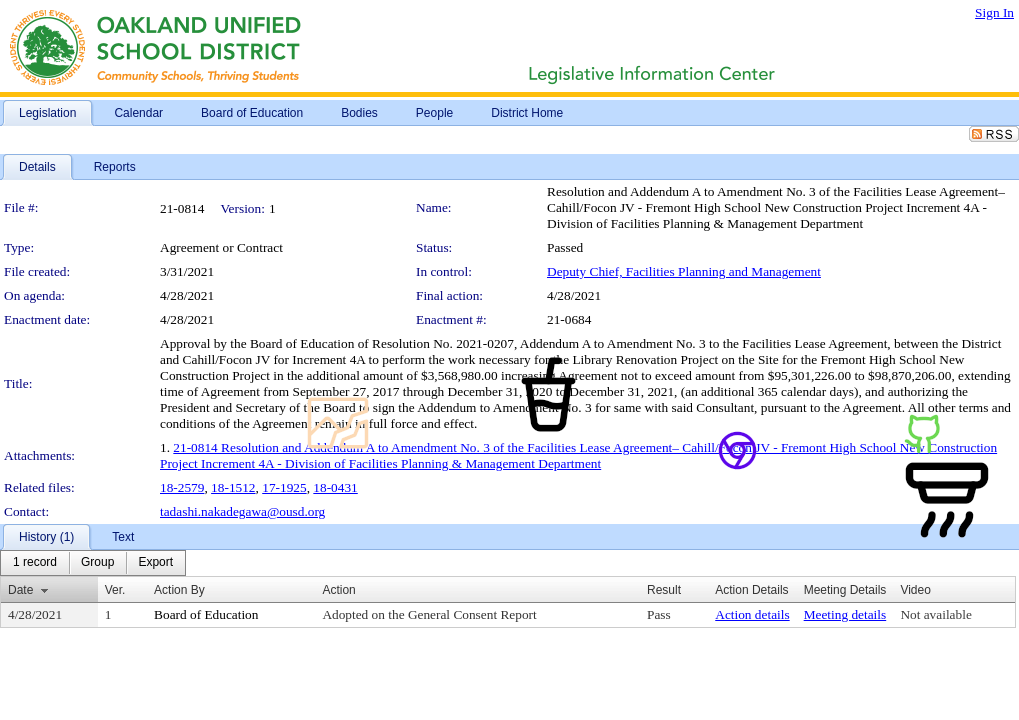 Image resolution: width=1019 pixels, height=720 pixels. Describe the element at coordinates (947, 500) in the screenshot. I see `smoke detector alert or notification` at that location.